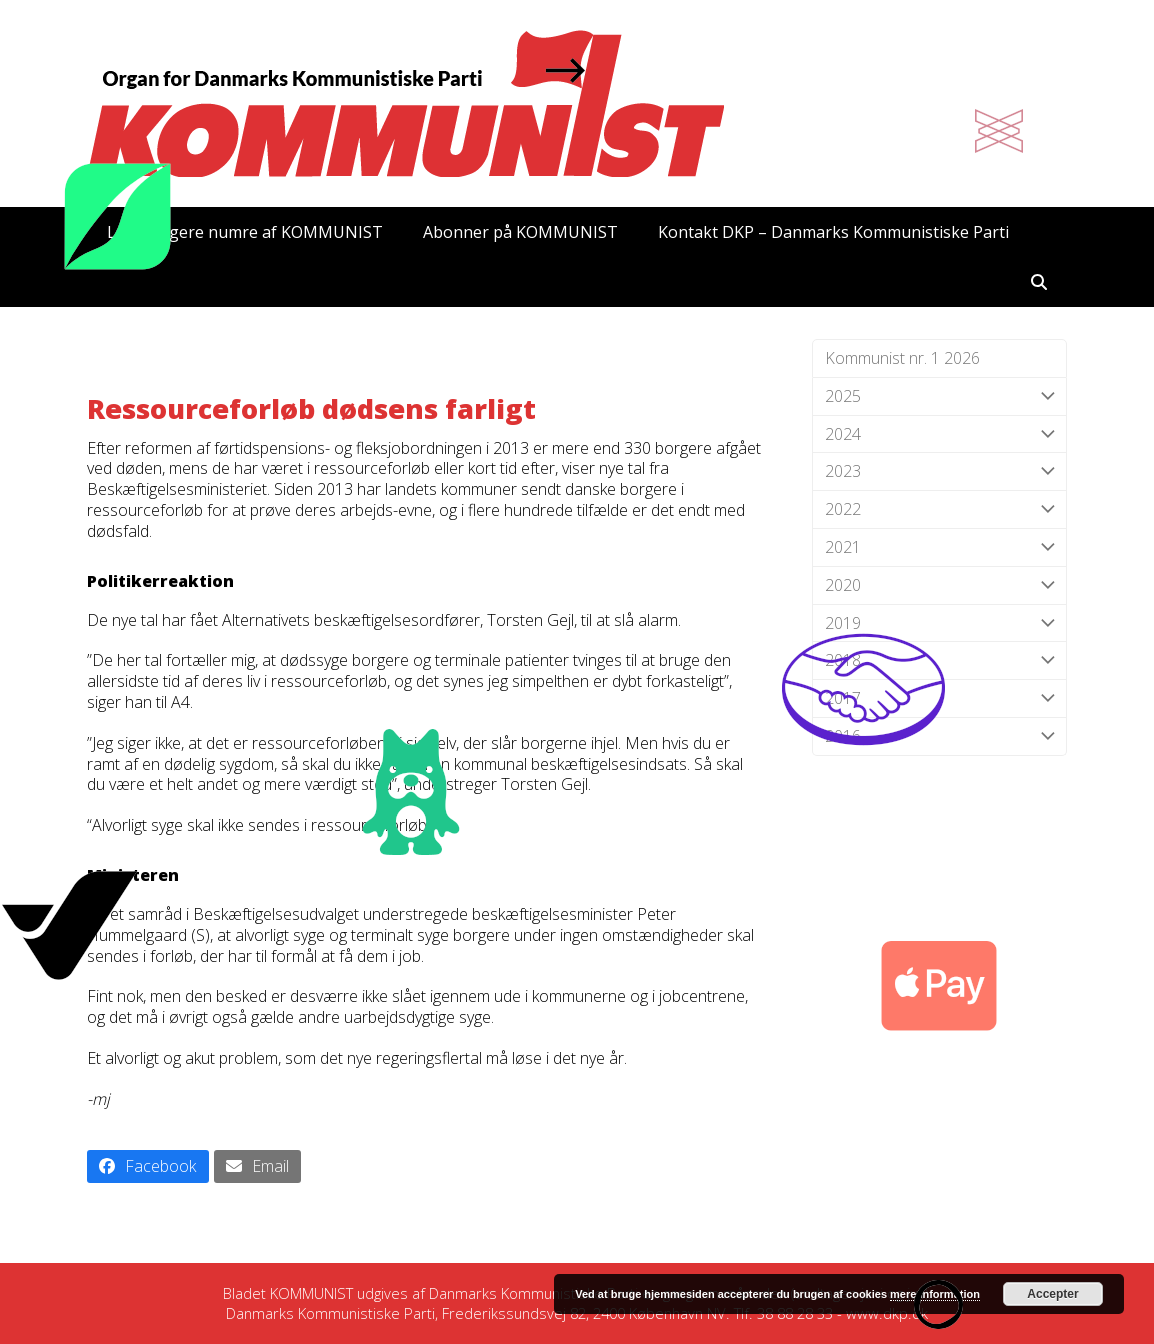  I want to click on link to or open ameba account, so click(411, 792).